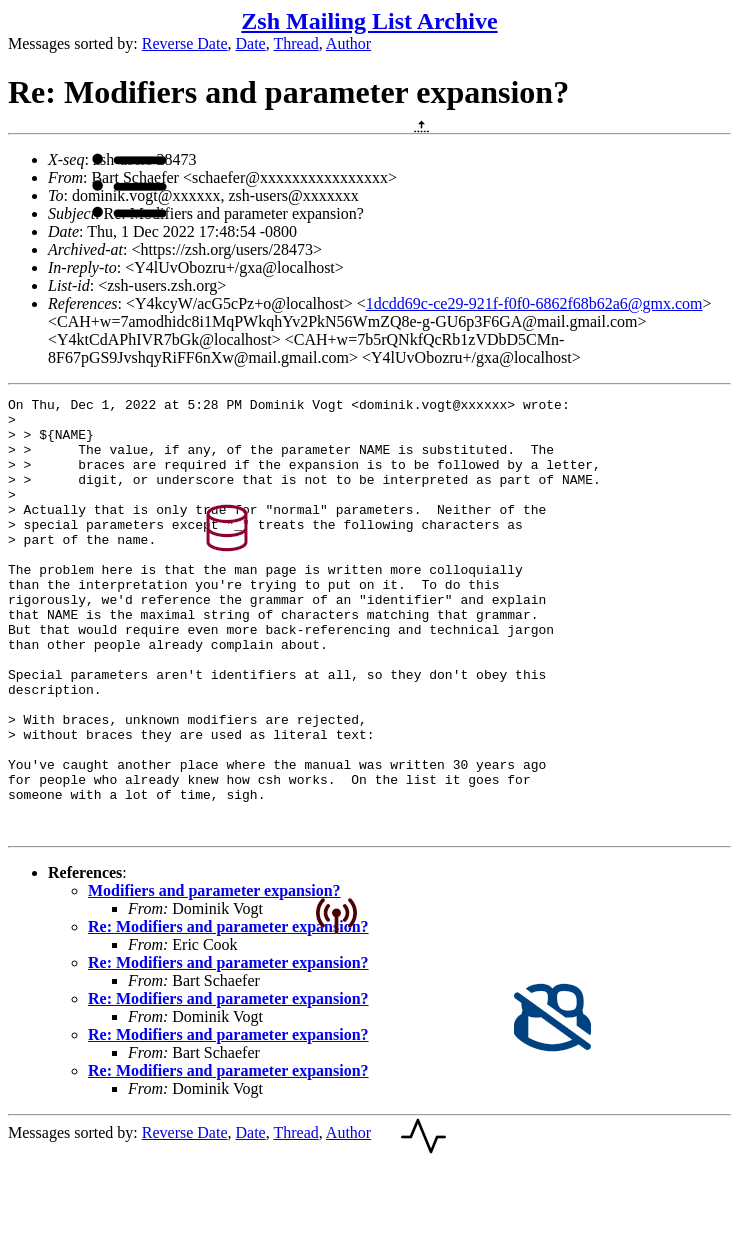 Image resolution: width=739 pixels, height=1237 pixels. I want to click on GitHub Copilot is unavailable or experiencing an error, so click(552, 1017).